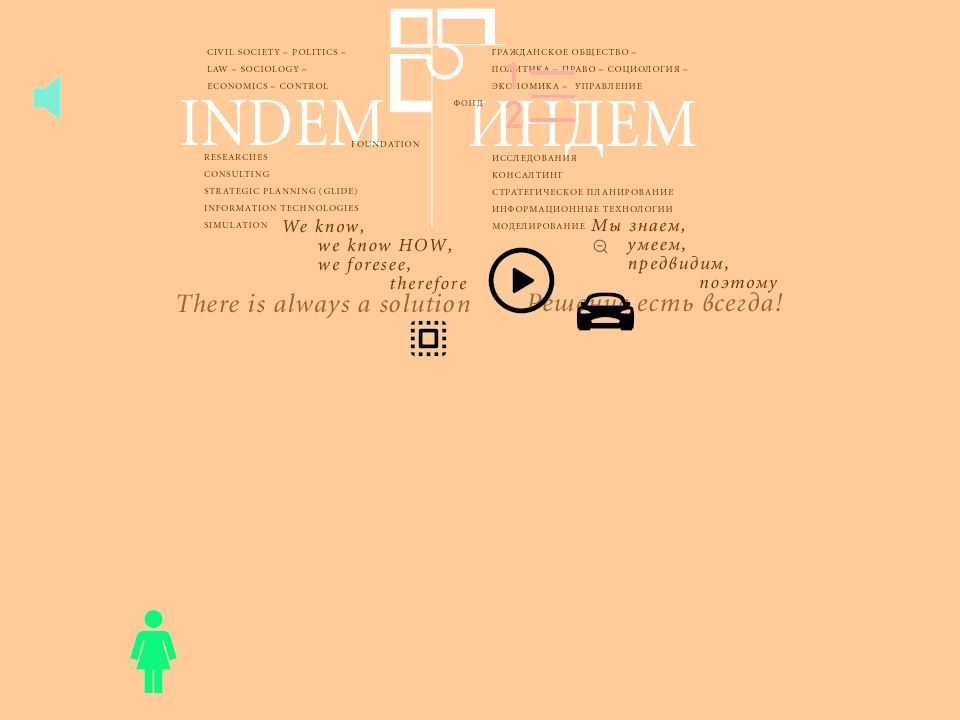 The height and width of the screenshot is (720, 960). Describe the element at coordinates (47, 98) in the screenshot. I see `mute audio or sound` at that location.